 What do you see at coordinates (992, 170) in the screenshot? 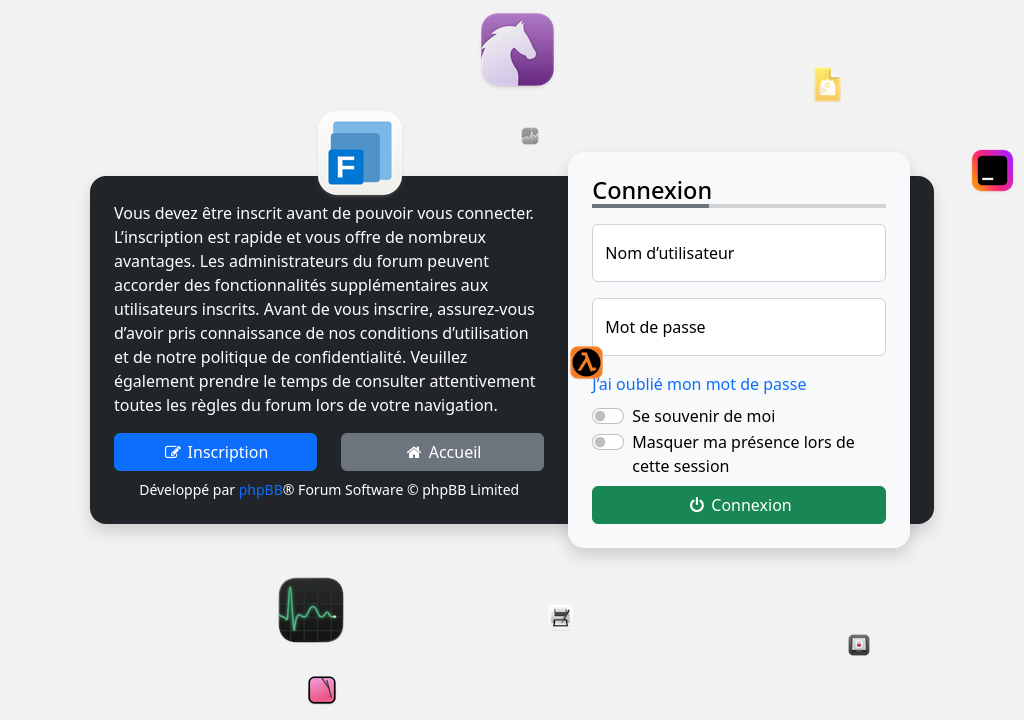
I see `open jetbrains toolbox to manage ides` at bounding box center [992, 170].